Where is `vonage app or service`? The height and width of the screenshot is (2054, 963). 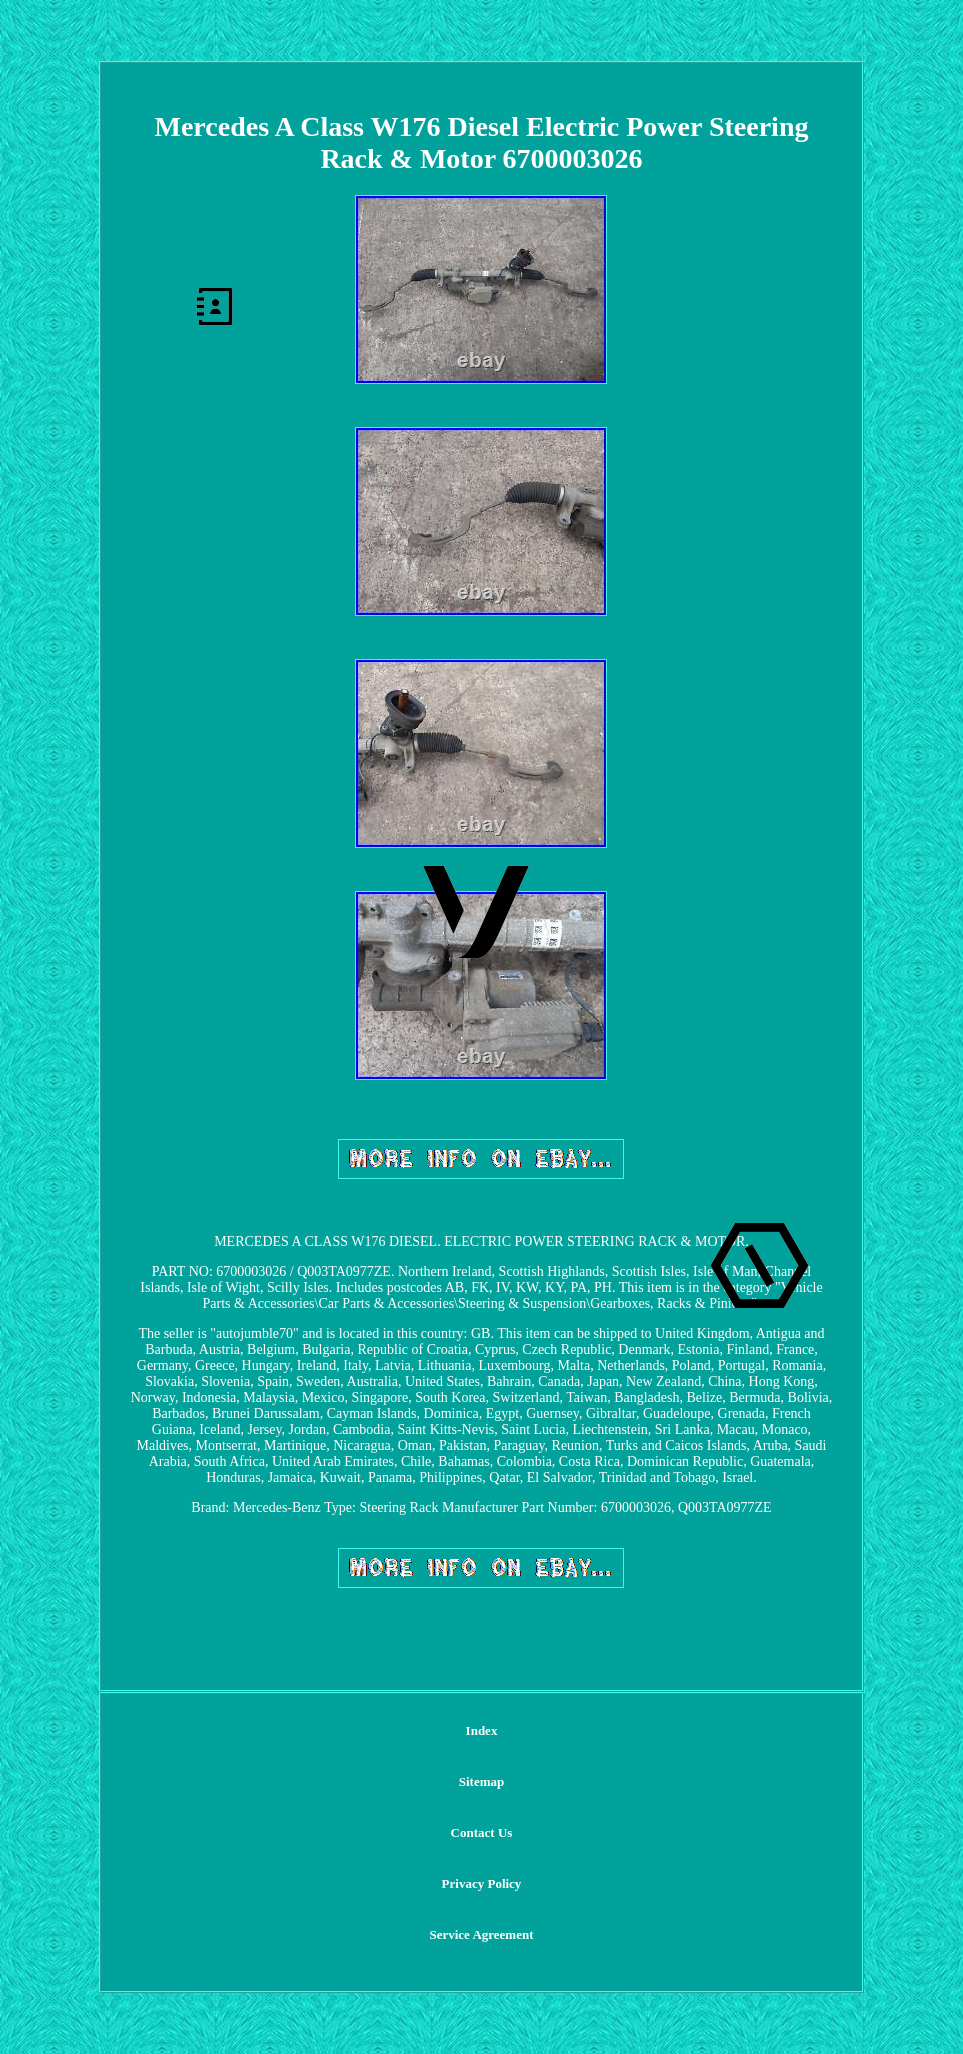
vonage app or service is located at coordinates (476, 912).